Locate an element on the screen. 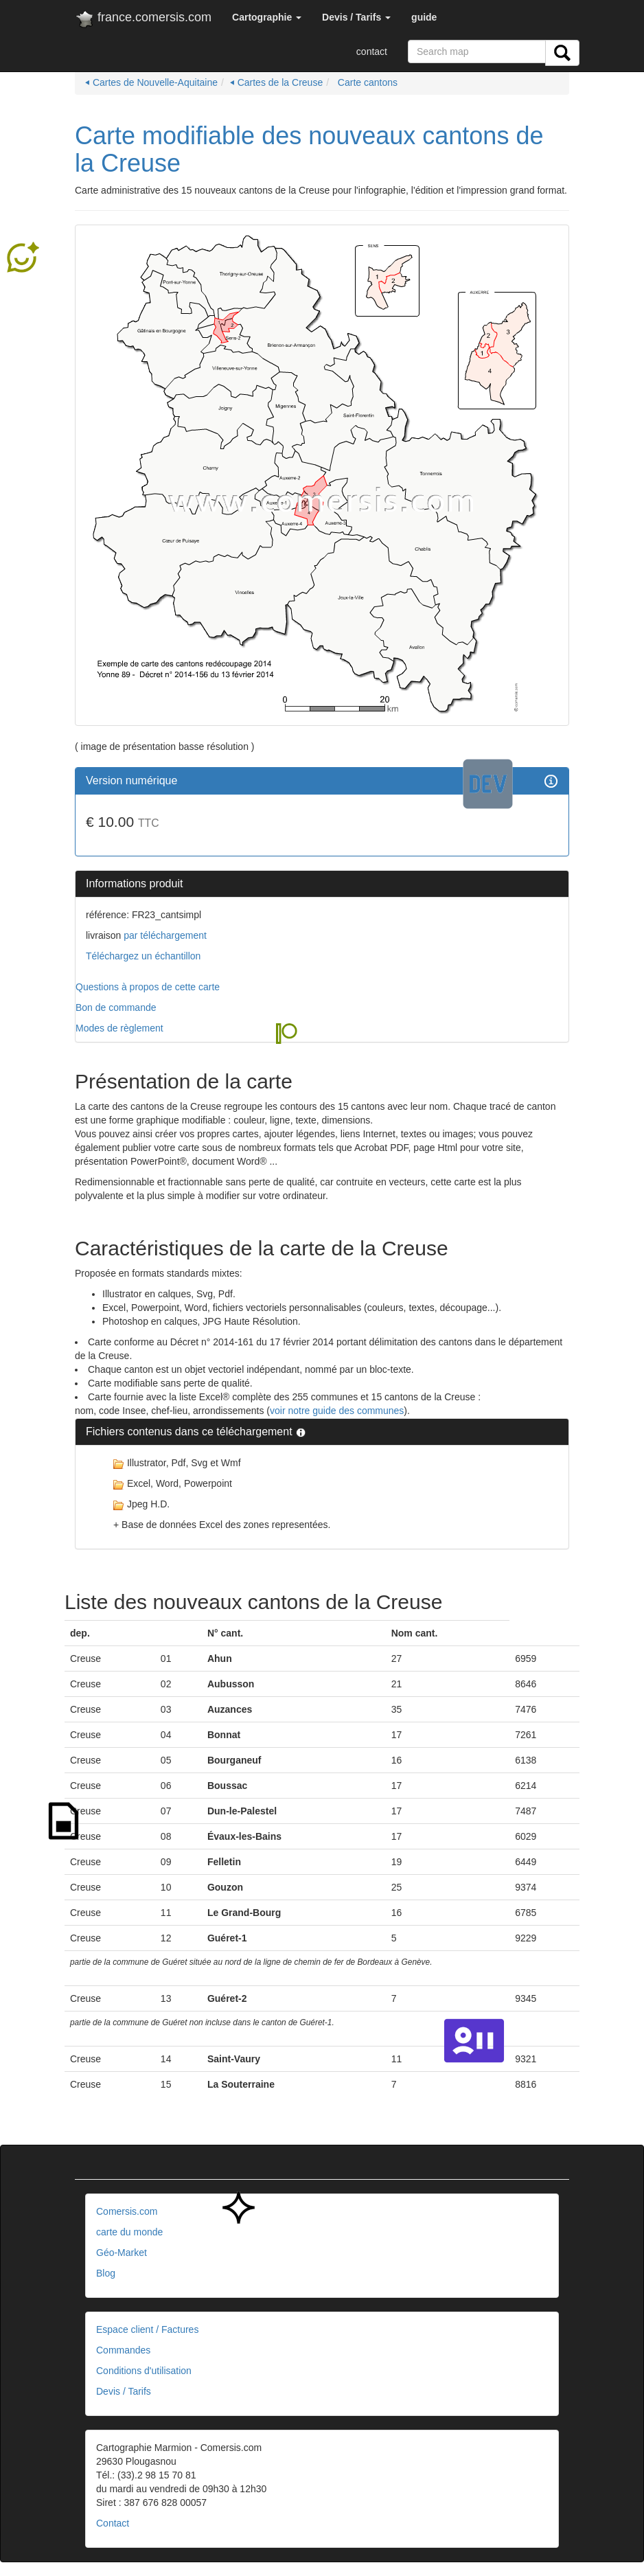 The height and width of the screenshot is (2576, 644). manage sim card settings is located at coordinates (63, 1821).